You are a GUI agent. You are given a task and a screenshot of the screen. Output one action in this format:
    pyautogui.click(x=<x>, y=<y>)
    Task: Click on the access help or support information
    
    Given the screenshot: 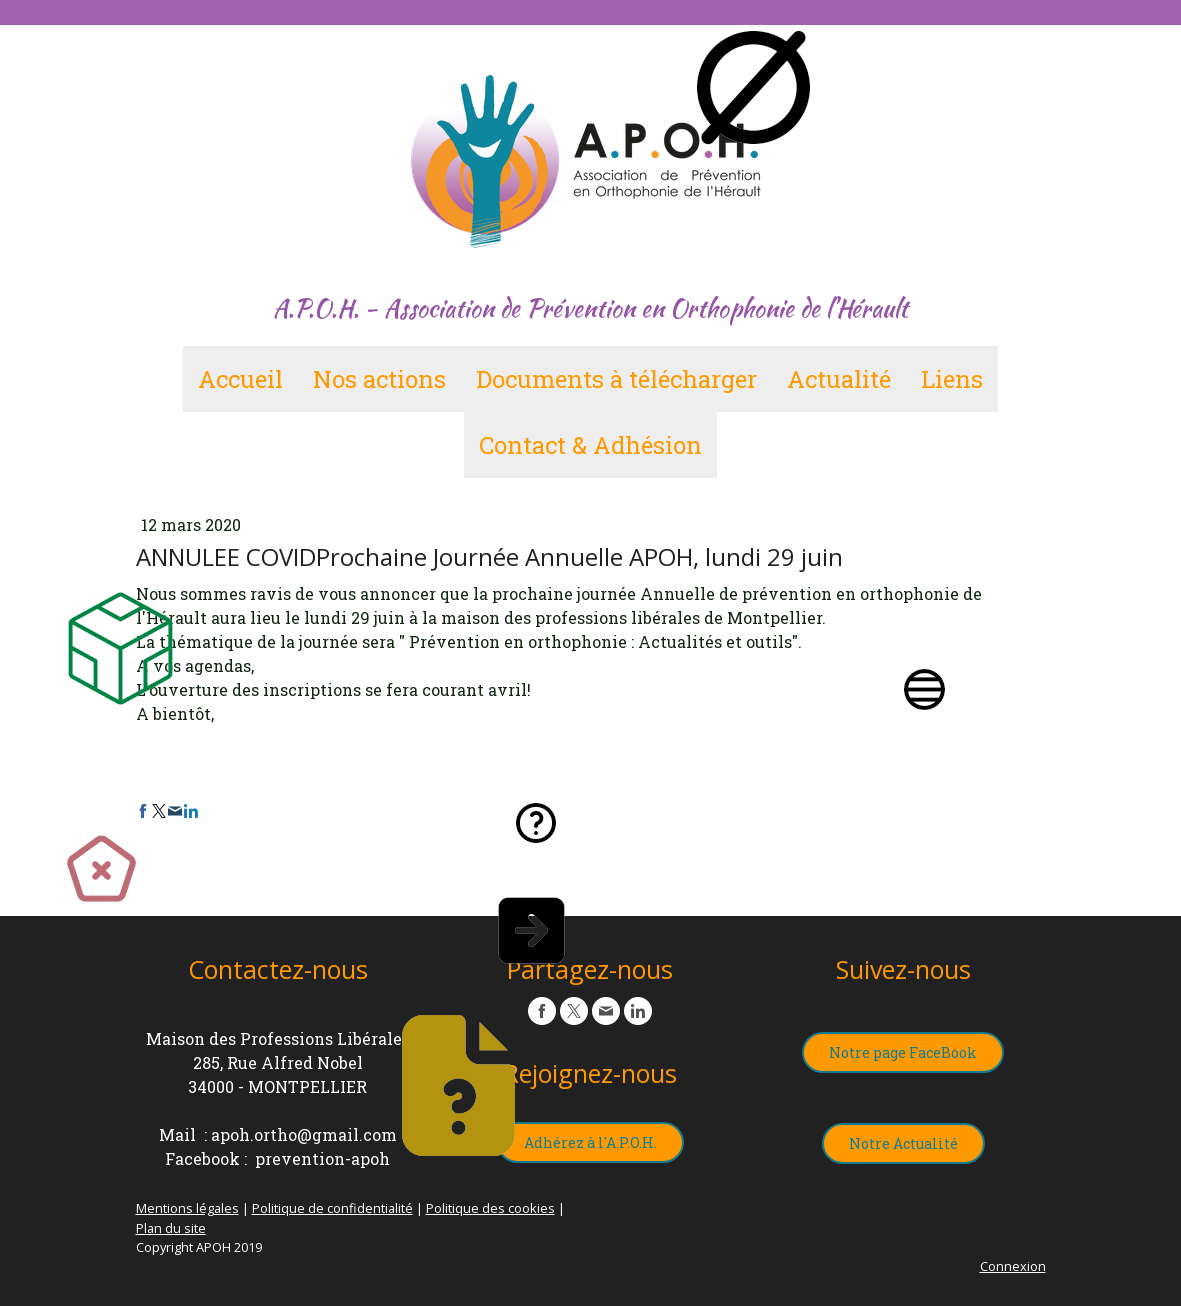 What is the action you would take?
    pyautogui.click(x=536, y=823)
    